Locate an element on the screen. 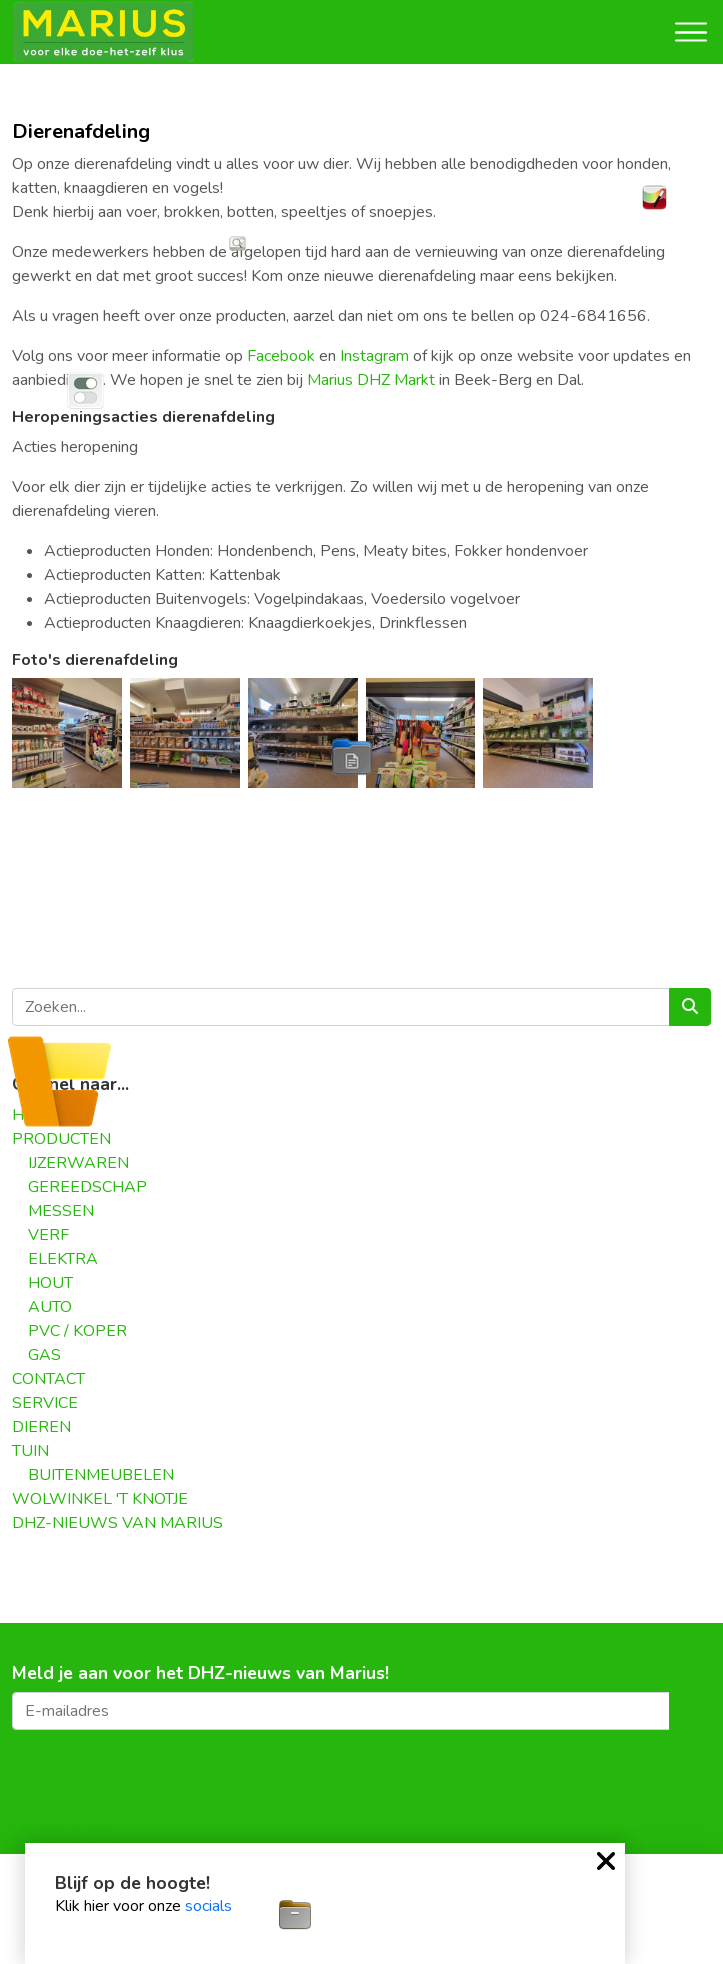 This screenshot has width=723, height=1964. open the commerce or shopping app is located at coordinates (59, 1081).